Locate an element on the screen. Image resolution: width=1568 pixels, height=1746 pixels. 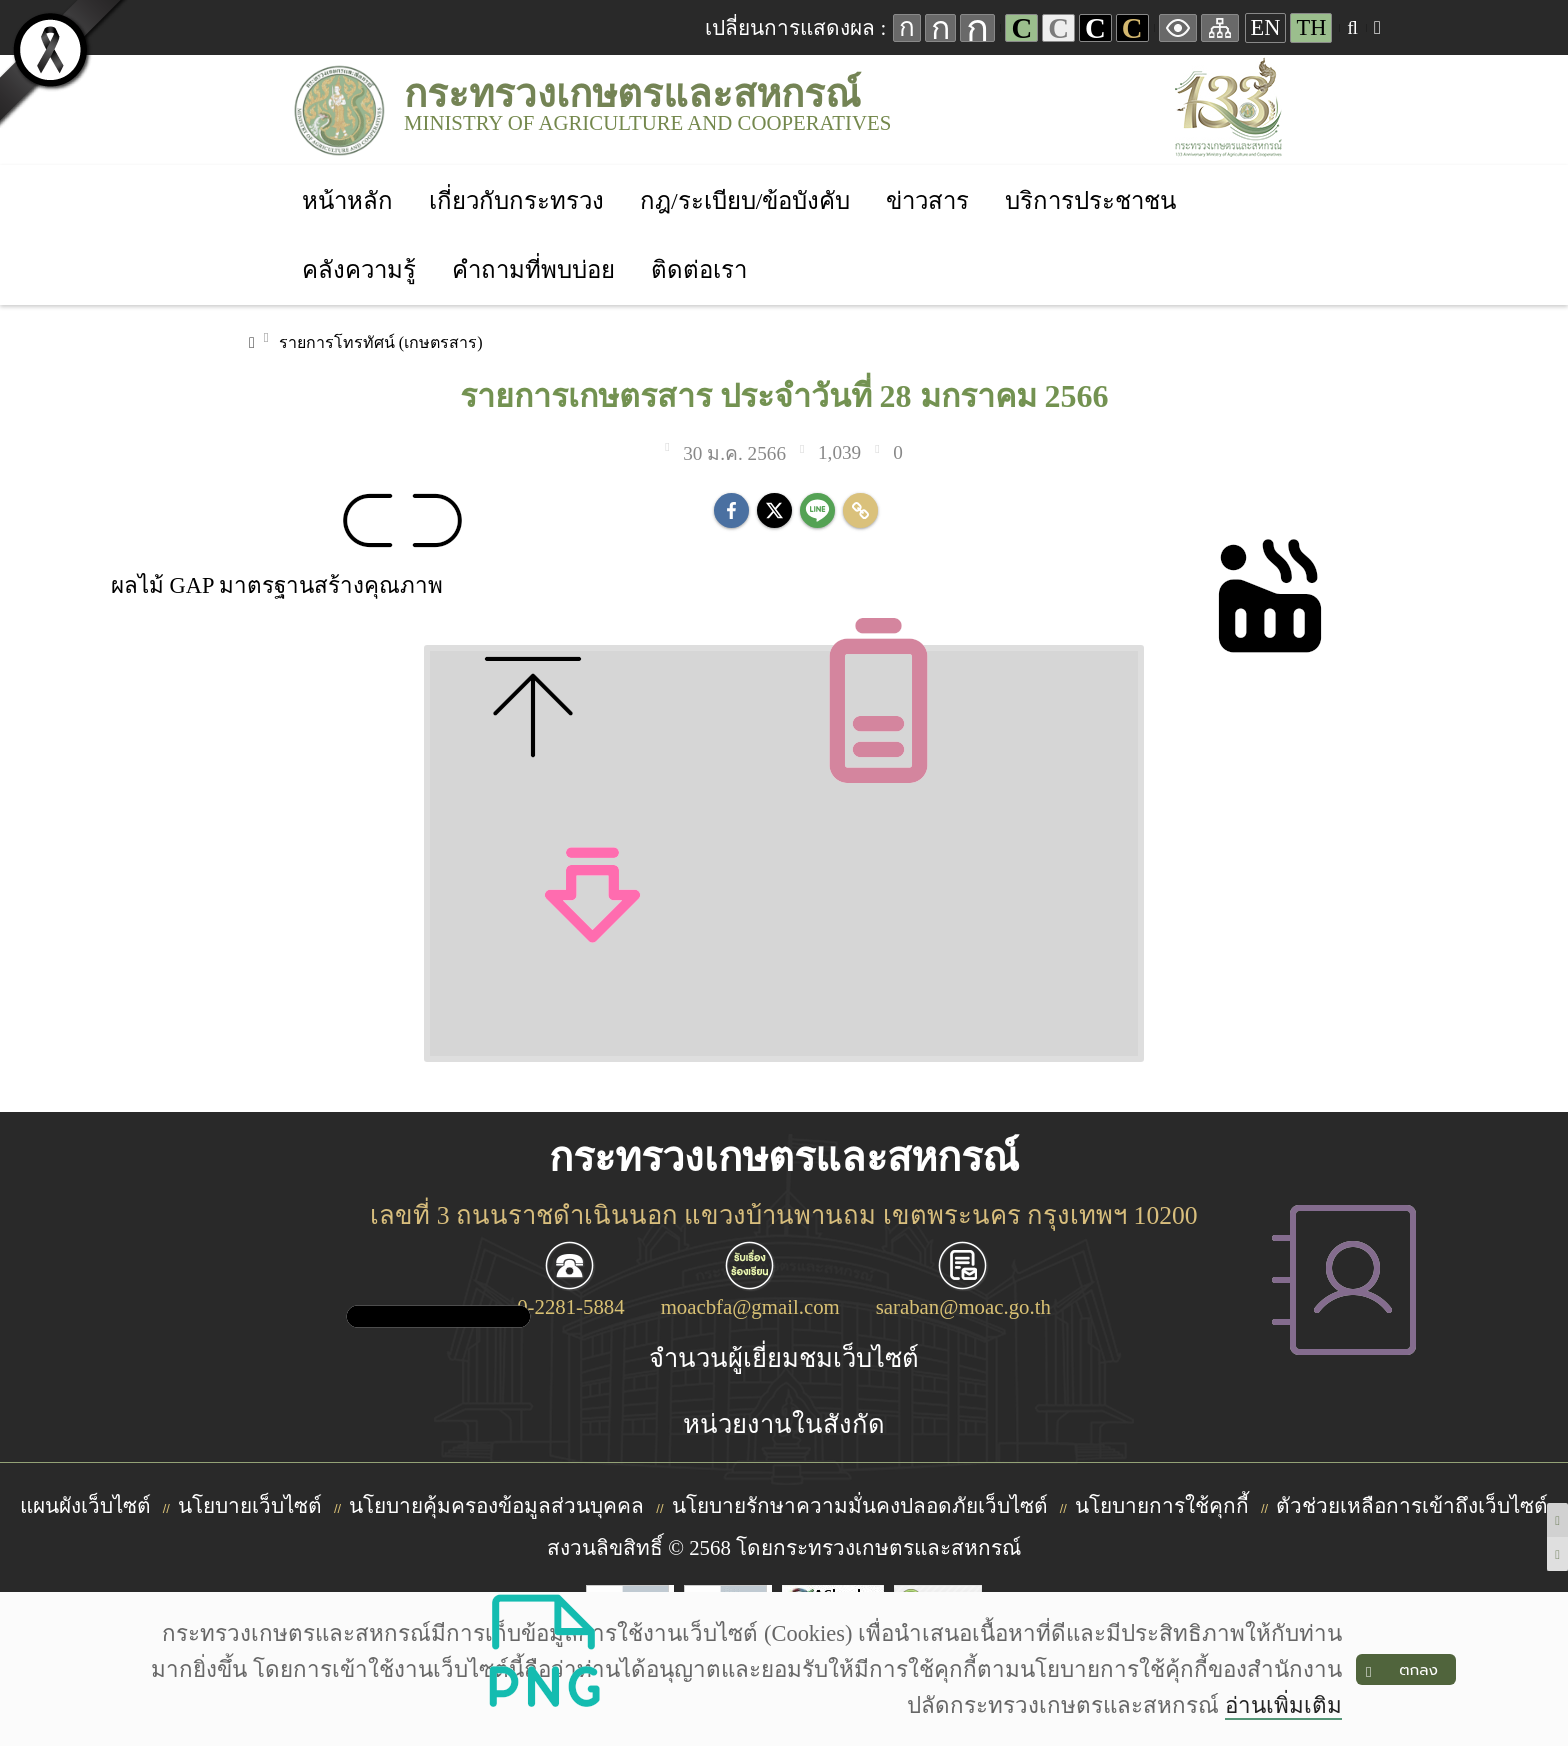
scroll to top of page is located at coordinates (533, 705).